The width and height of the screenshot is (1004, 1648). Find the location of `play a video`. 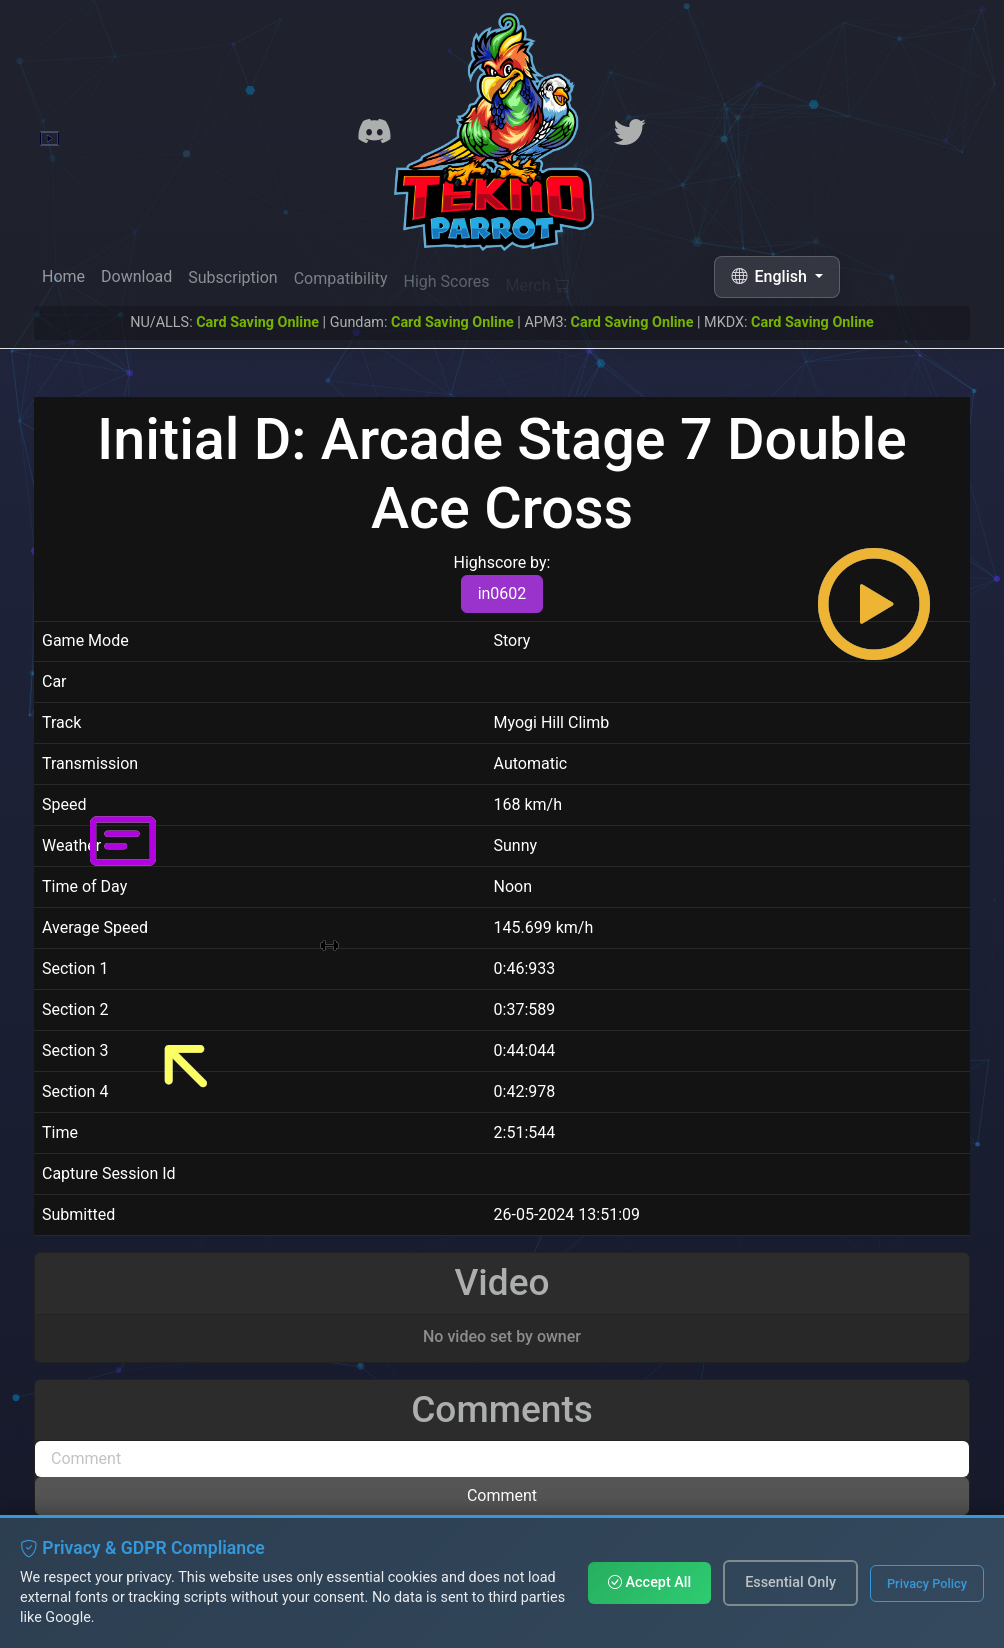

play a video is located at coordinates (49, 138).